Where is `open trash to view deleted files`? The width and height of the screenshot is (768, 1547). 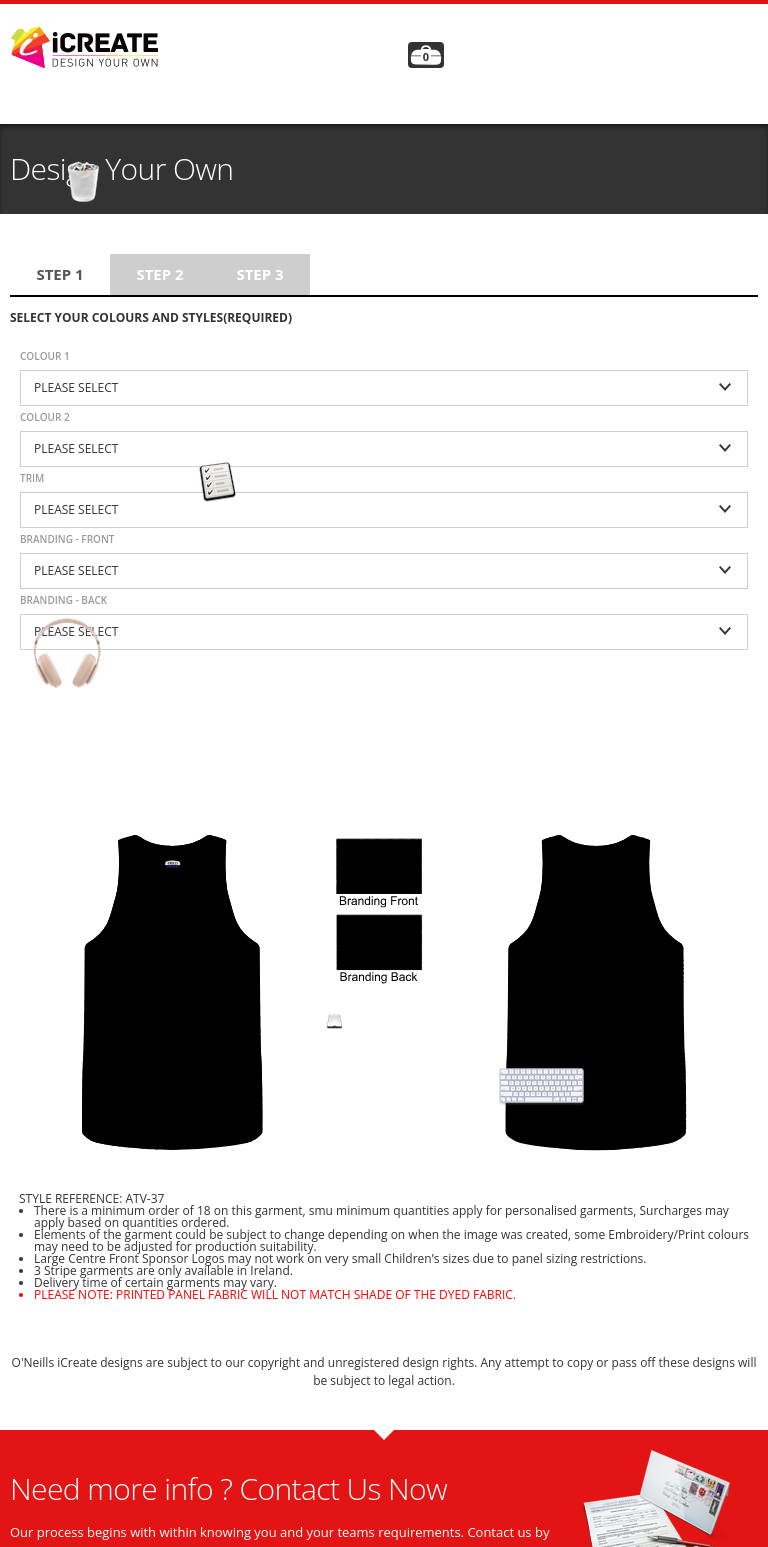
open trash to view deleted files is located at coordinates (83, 182).